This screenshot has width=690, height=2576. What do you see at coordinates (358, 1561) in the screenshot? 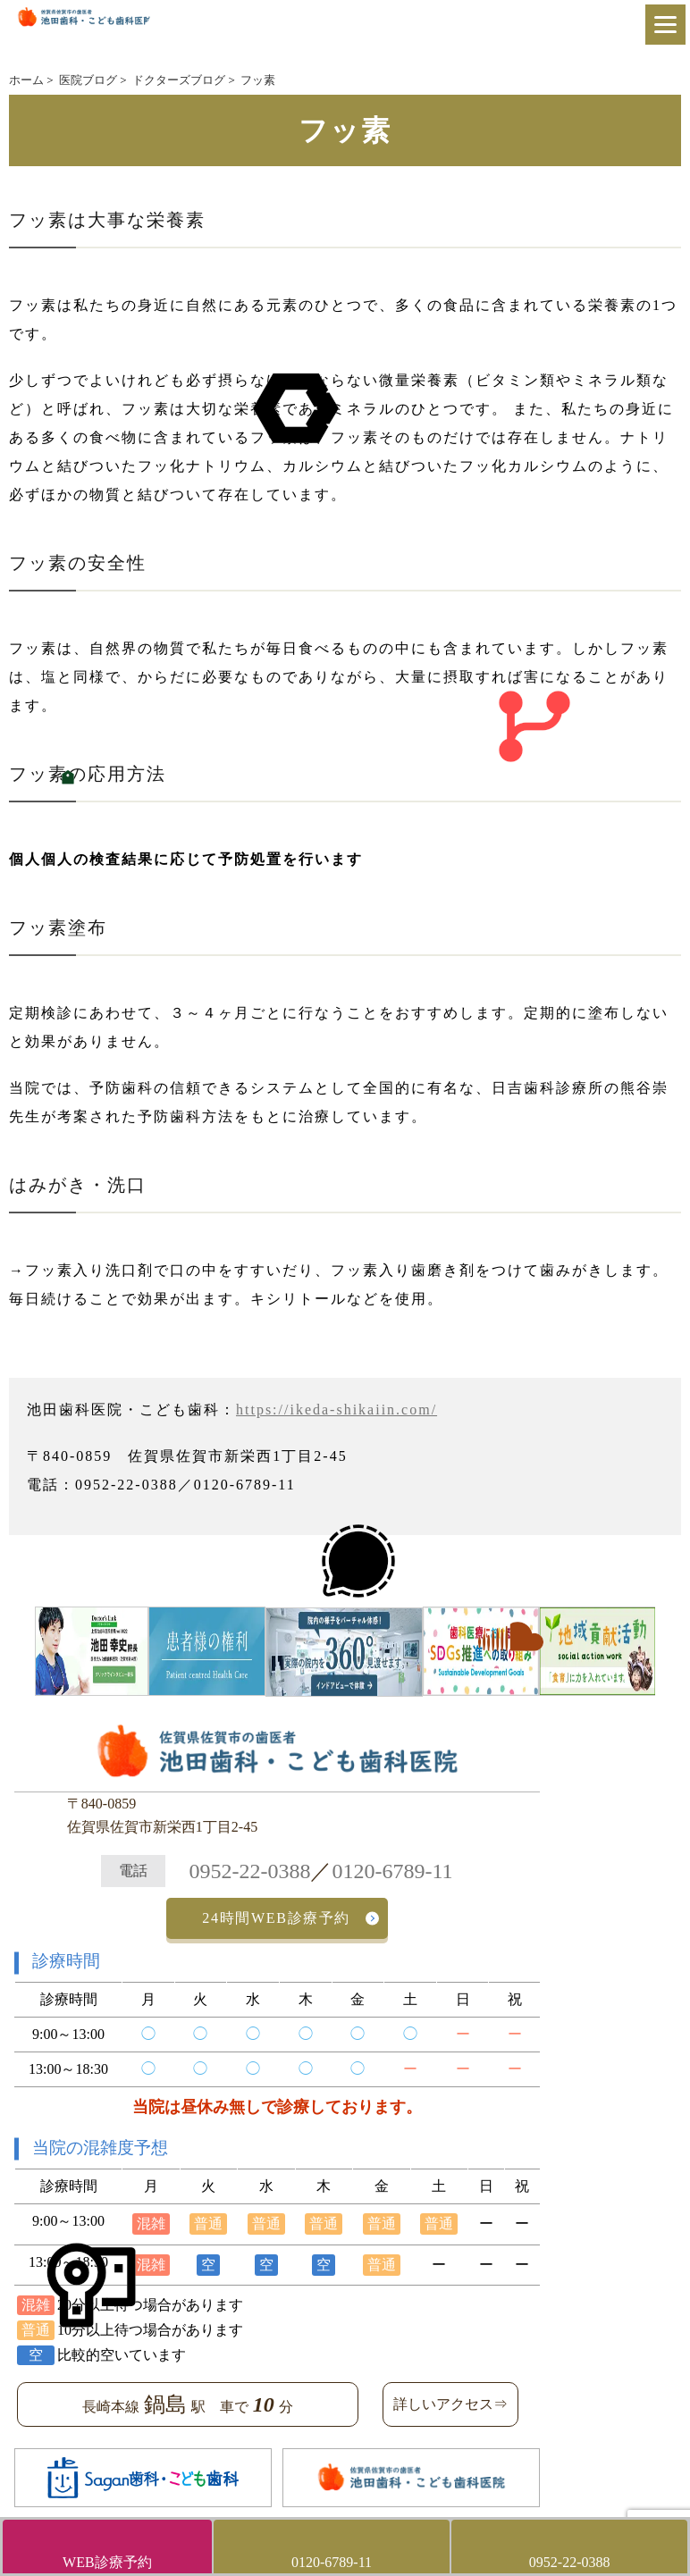
I see `open signal messenger app` at bounding box center [358, 1561].